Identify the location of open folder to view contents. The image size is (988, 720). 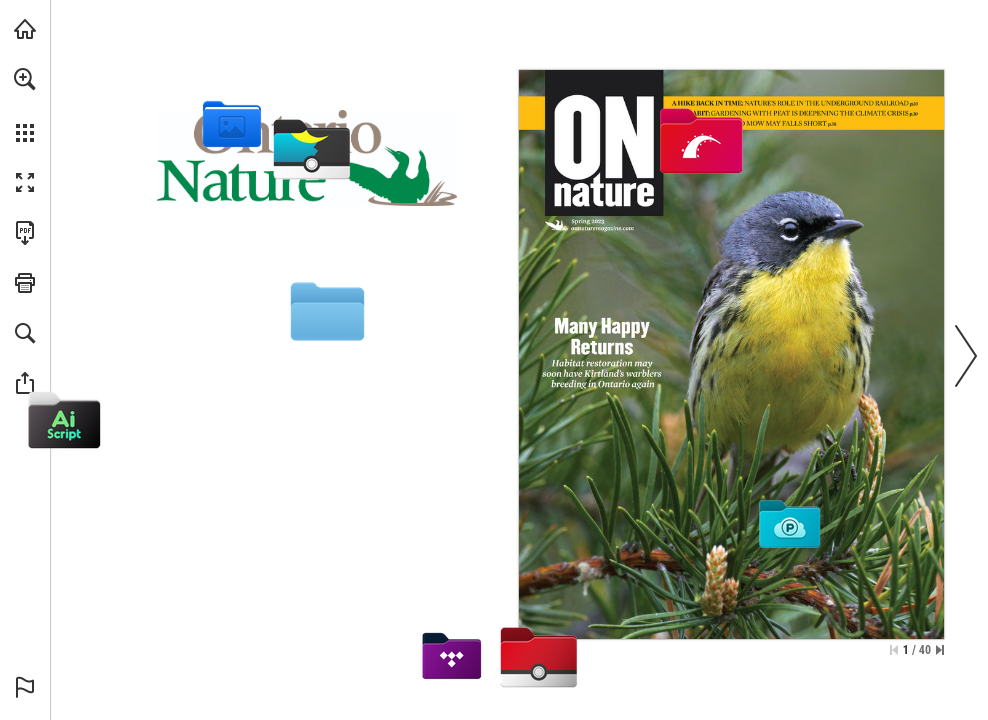
(327, 311).